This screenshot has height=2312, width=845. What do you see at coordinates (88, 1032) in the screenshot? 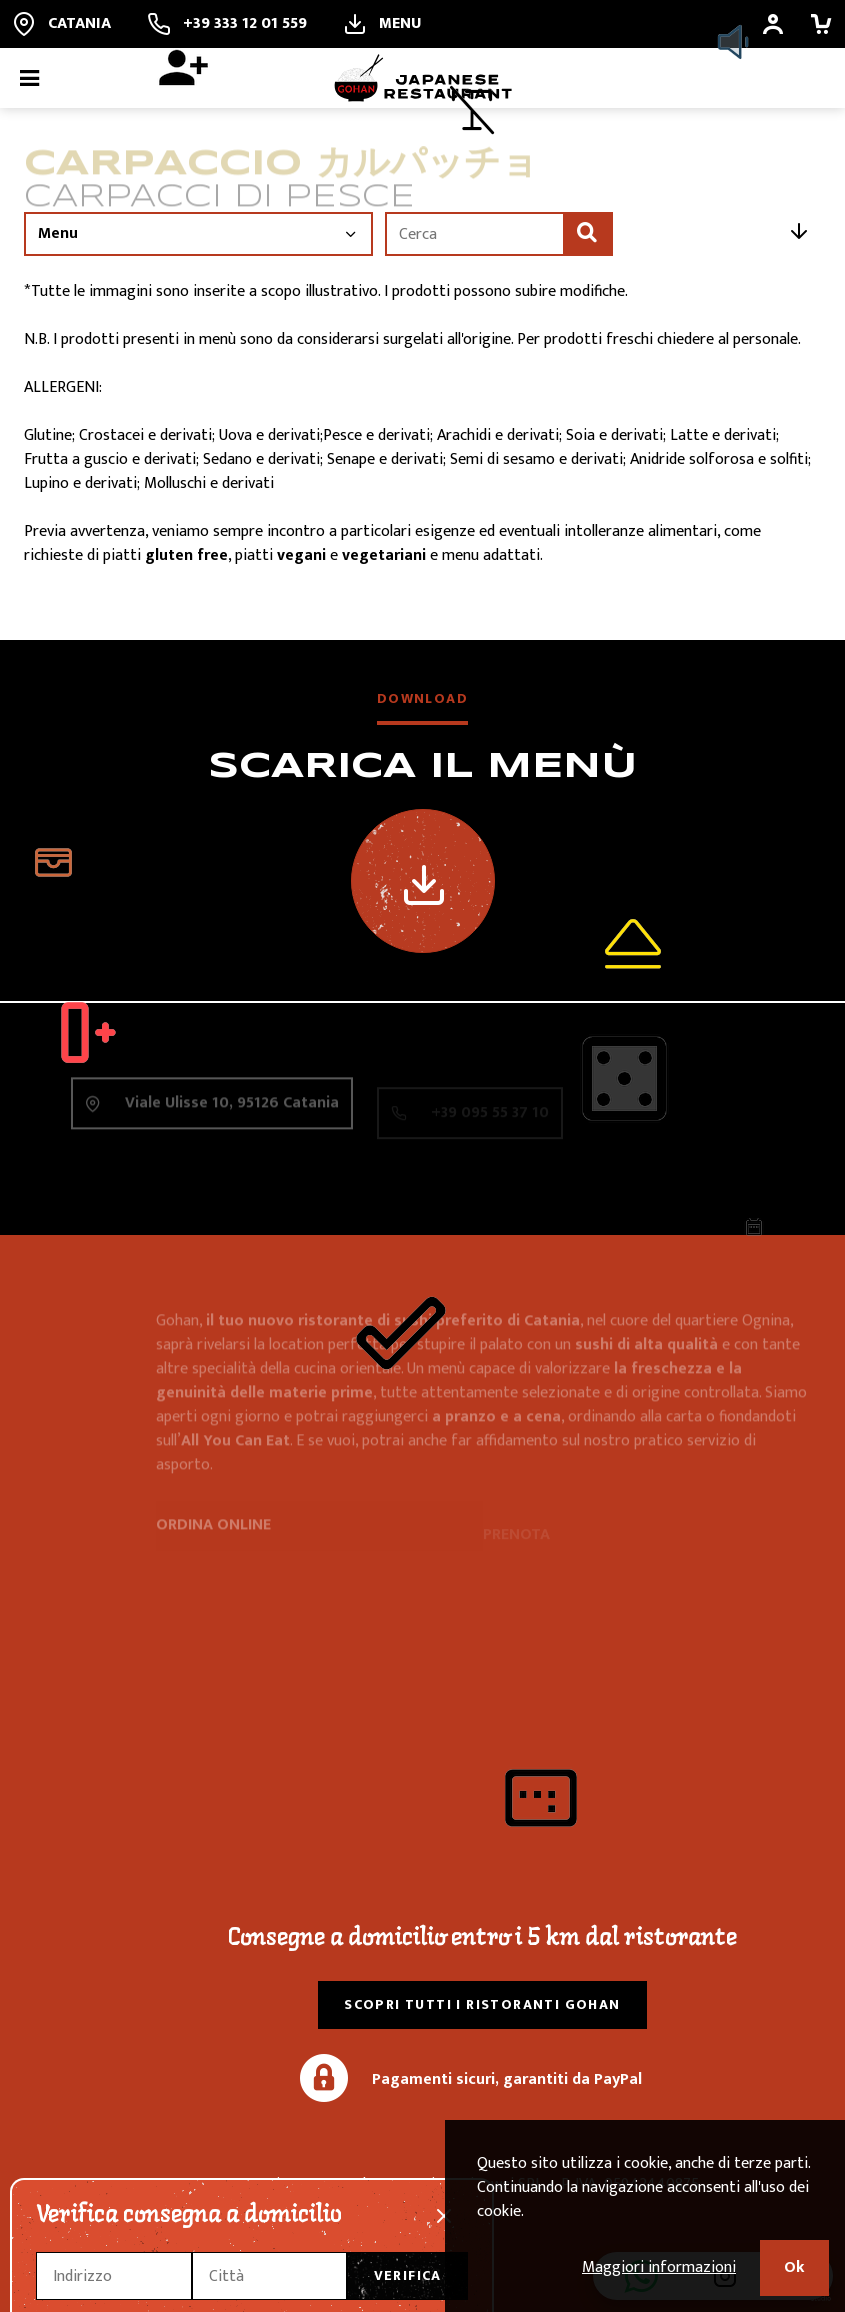
I see `insert a new column to the right` at bounding box center [88, 1032].